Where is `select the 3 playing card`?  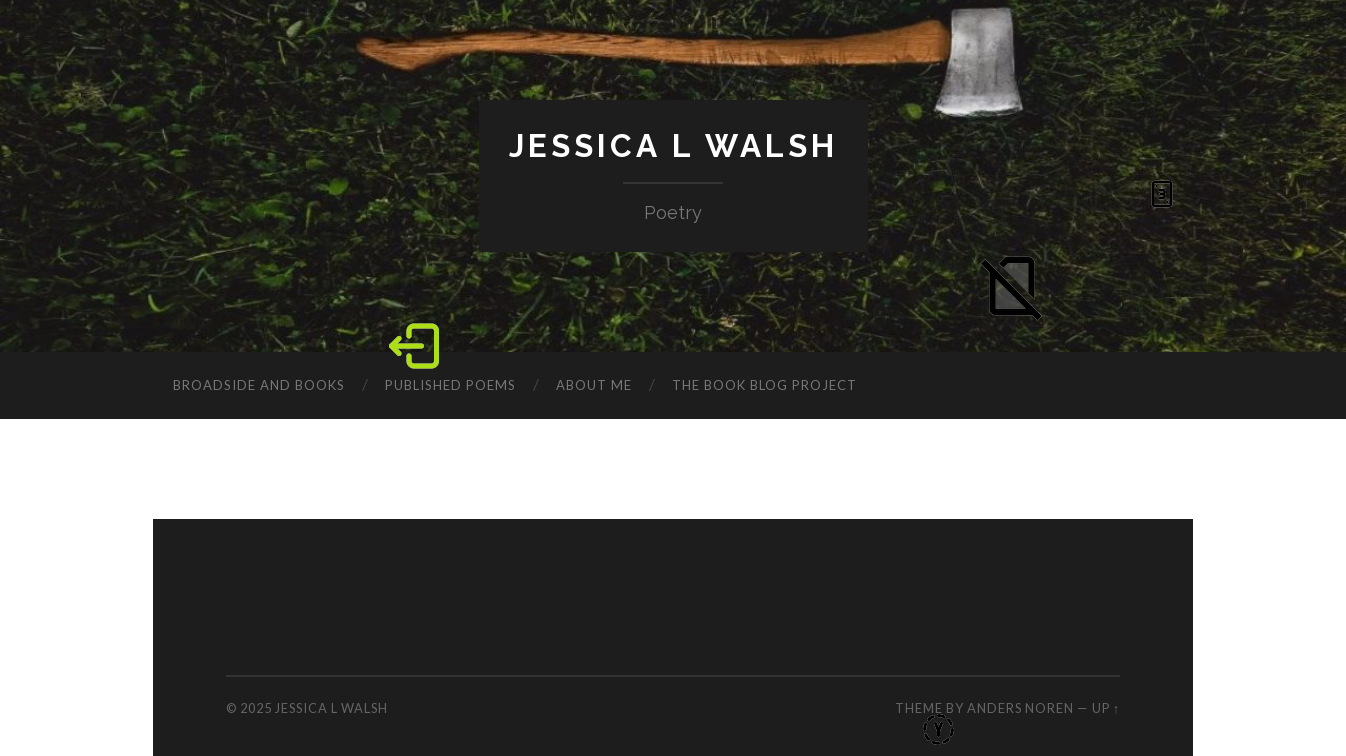
select the 3 playing card is located at coordinates (1162, 194).